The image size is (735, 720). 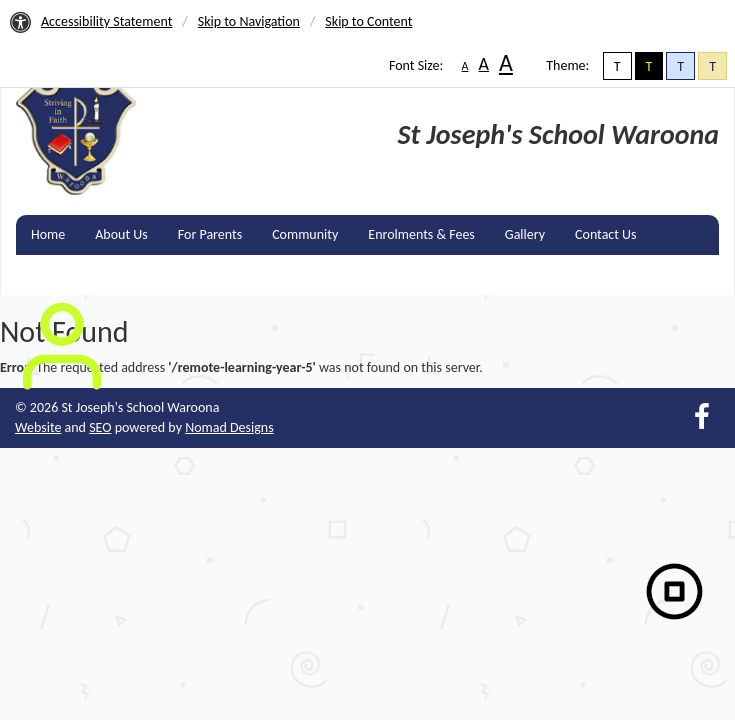 I want to click on stop media playback, so click(x=674, y=591).